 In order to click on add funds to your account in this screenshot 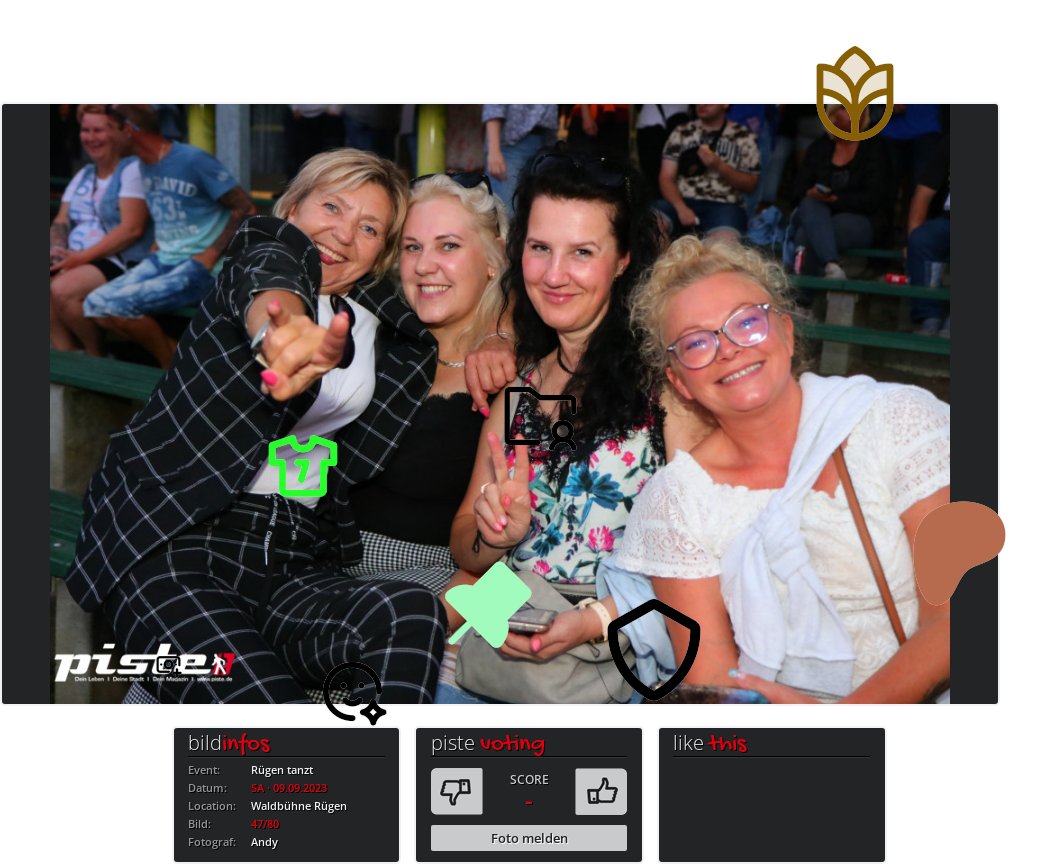, I will do `click(168, 664)`.